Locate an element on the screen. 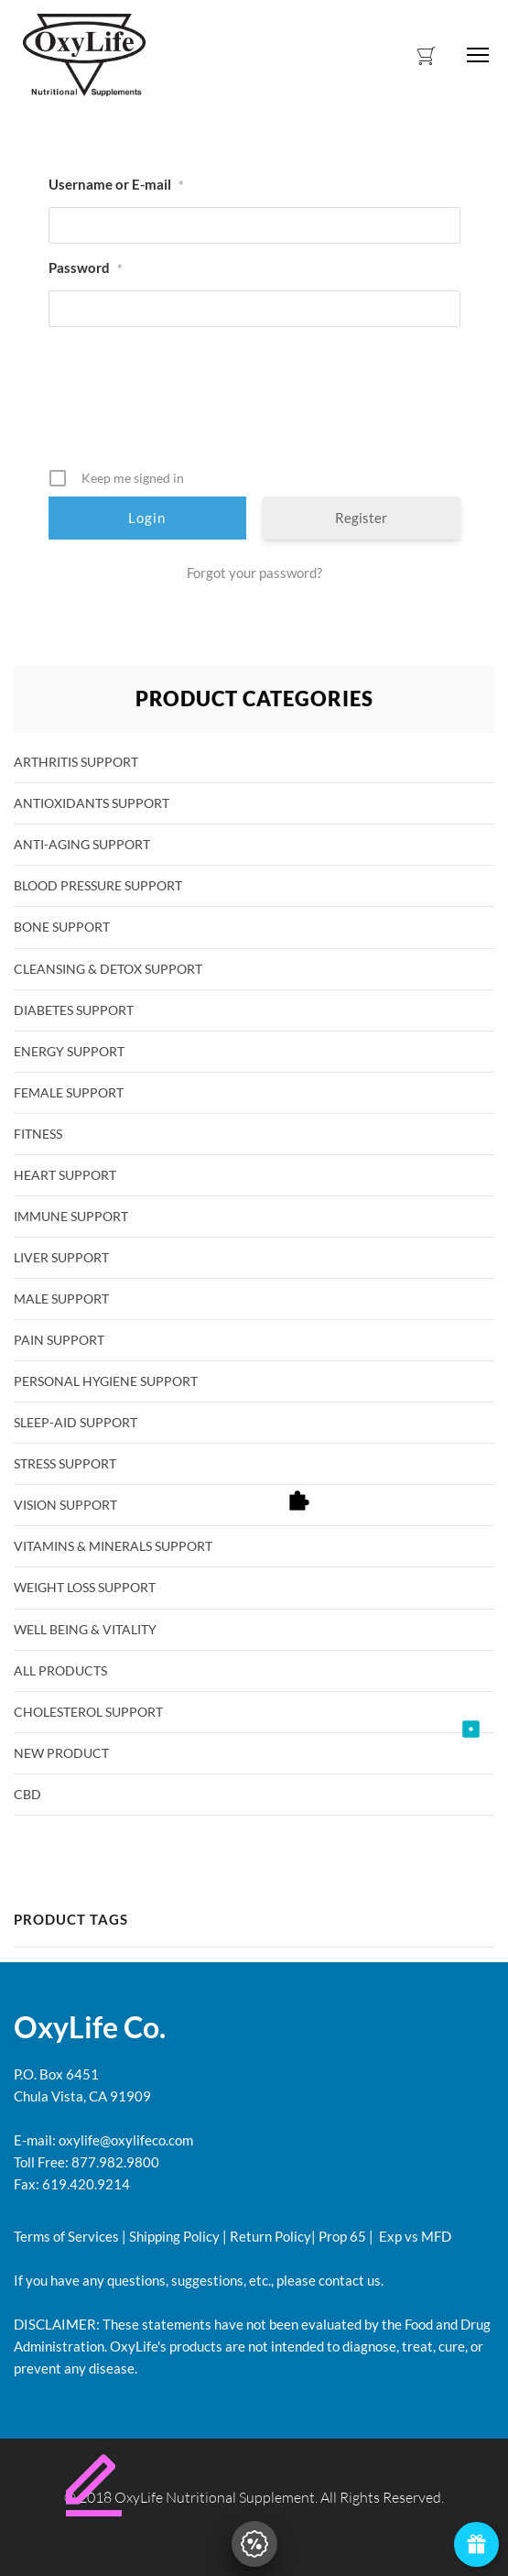  roll the dice or generate a random result is located at coordinates (470, 1729).